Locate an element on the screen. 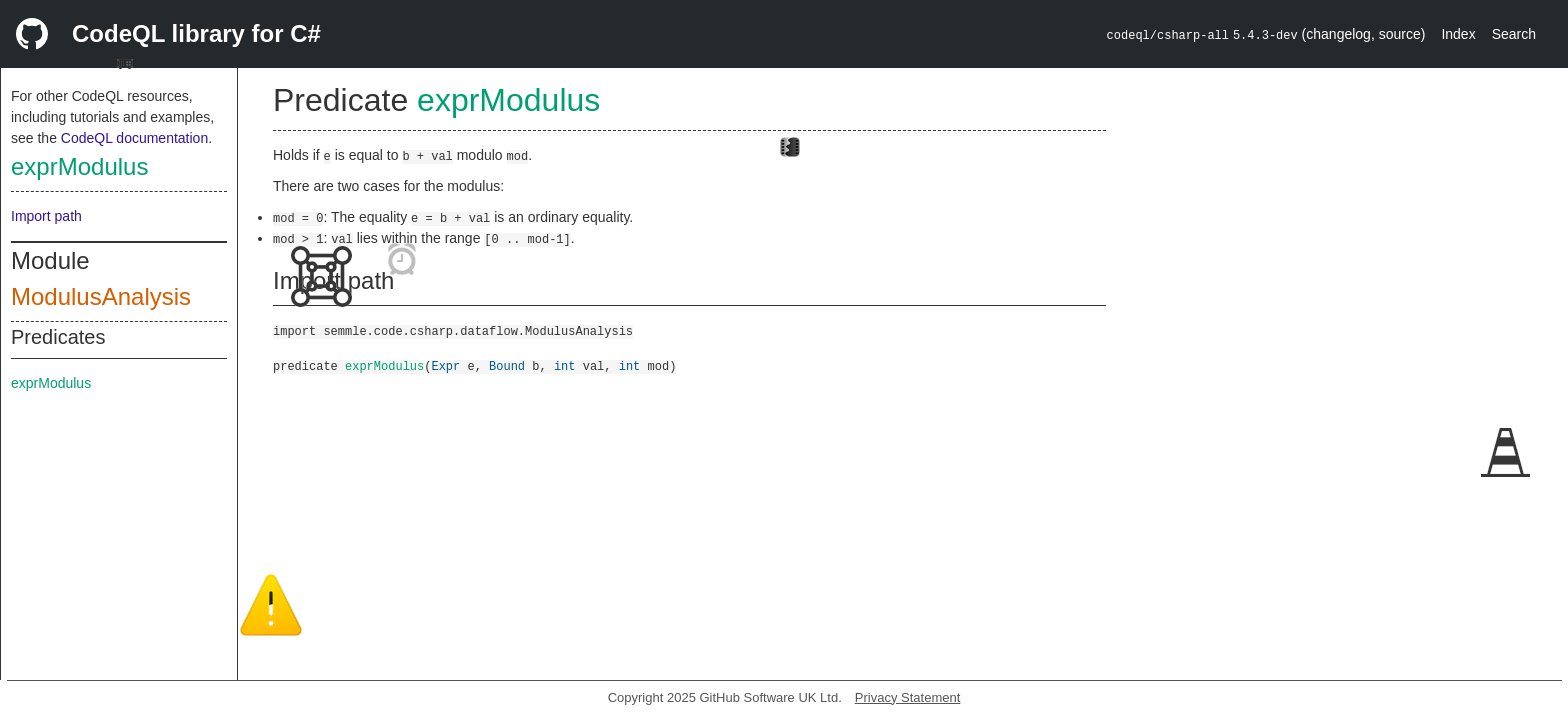 The image size is (1568, 720). open VLC media player is located at coordinates (1505, 452).